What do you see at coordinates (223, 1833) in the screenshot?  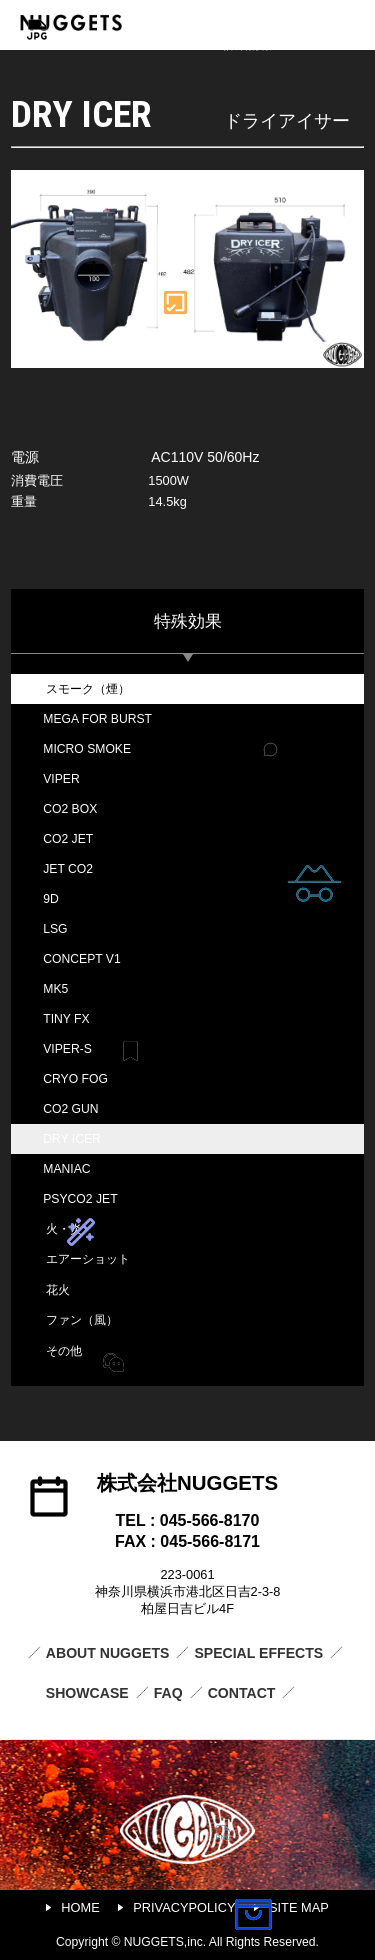 I see `indicates a PNG image file` at bounding box center [223, 1833].